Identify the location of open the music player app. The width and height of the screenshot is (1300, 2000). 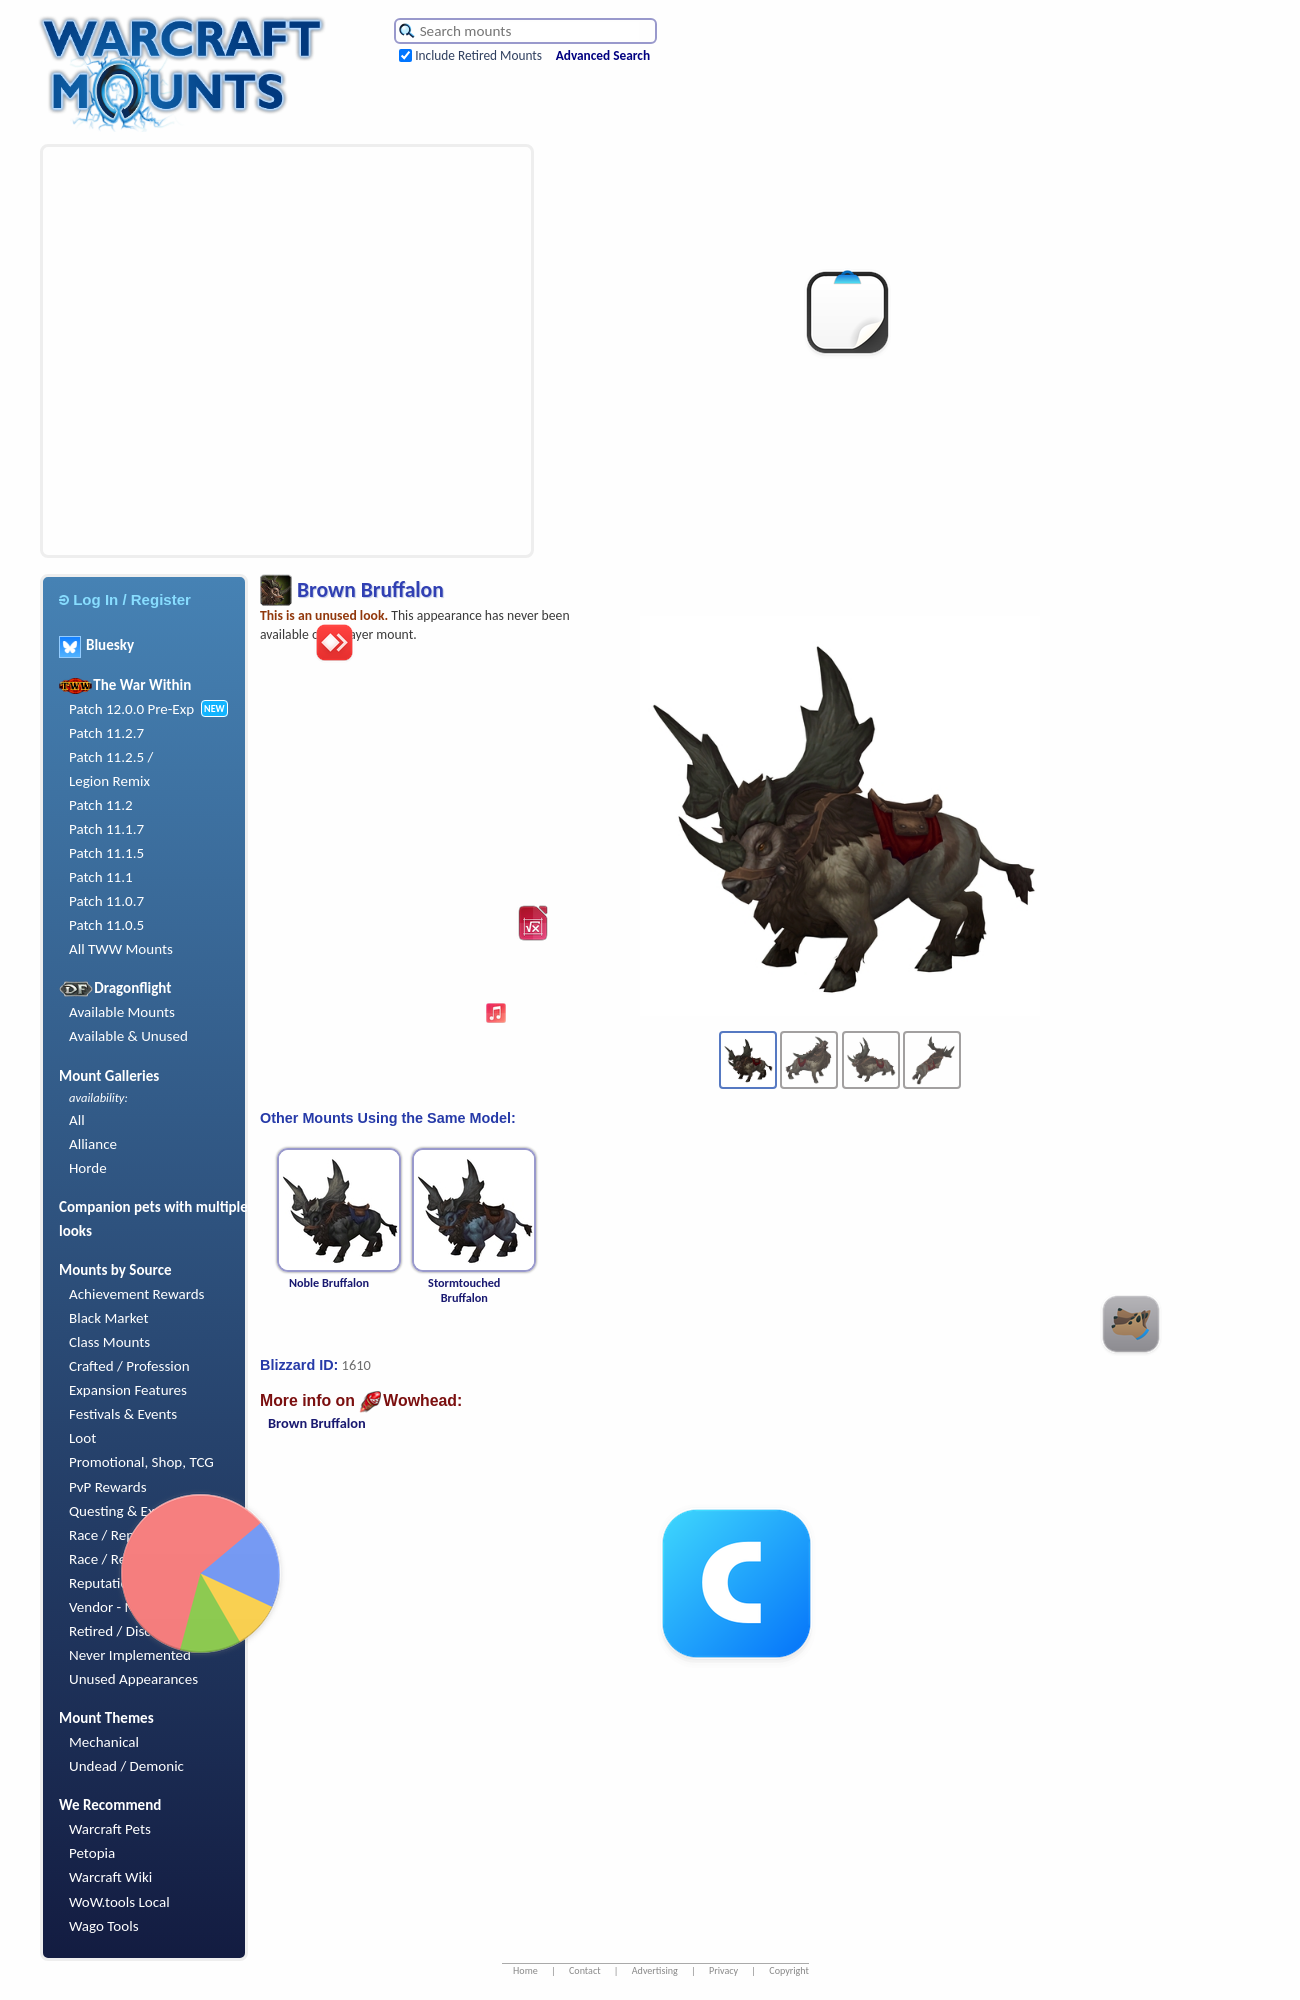
(496, 1013).